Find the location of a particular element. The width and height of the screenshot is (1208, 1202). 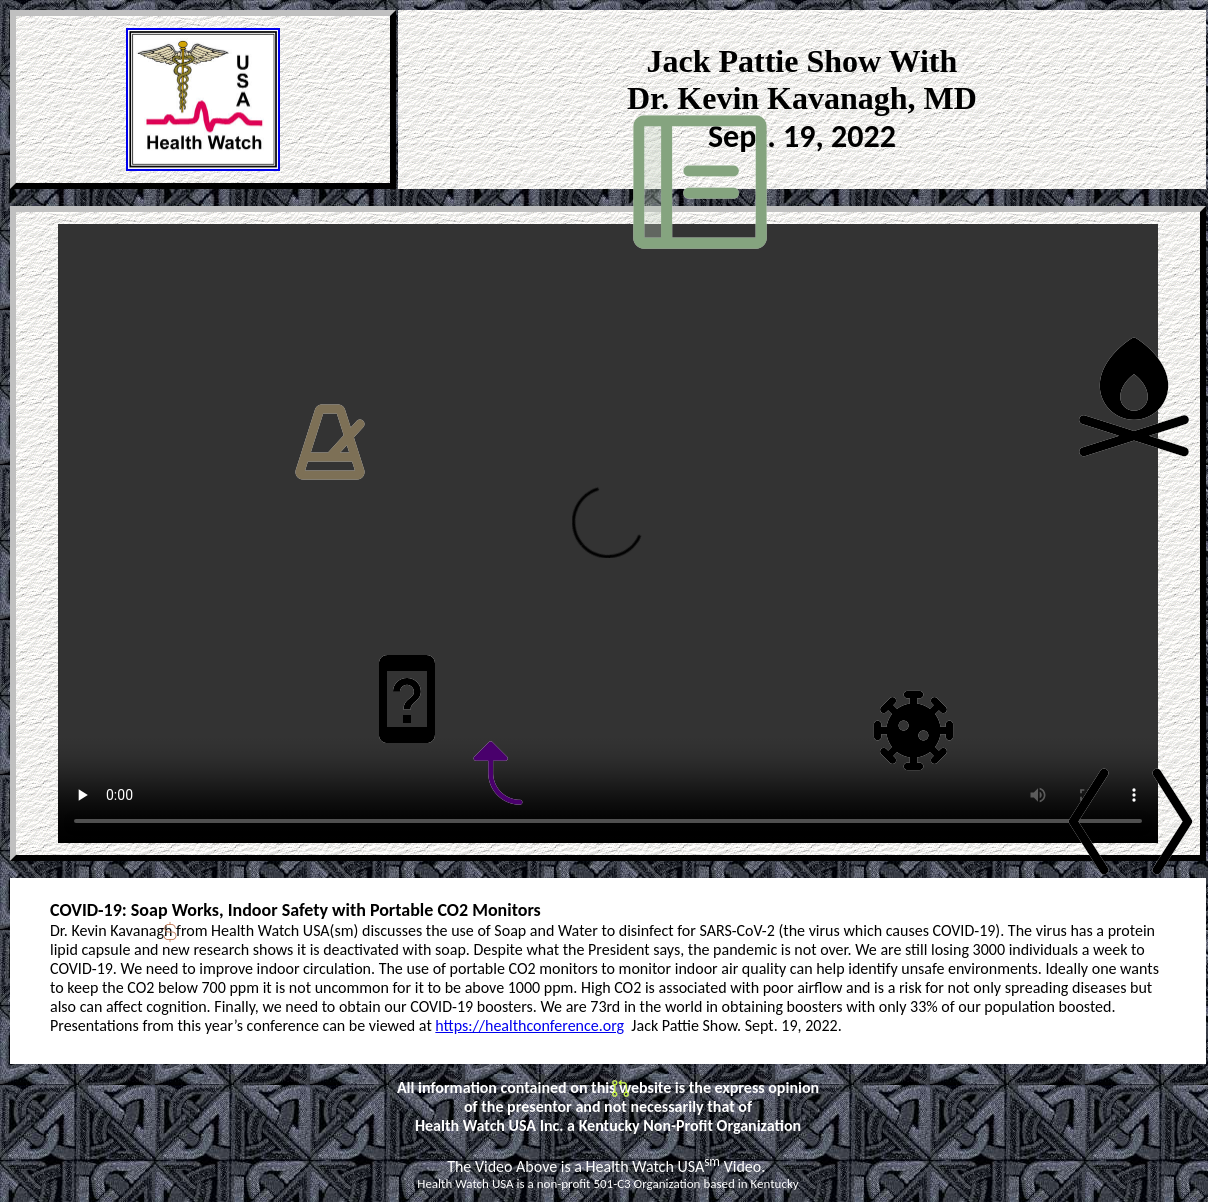

view account balance or financial information is located at coordinates (170, 932).